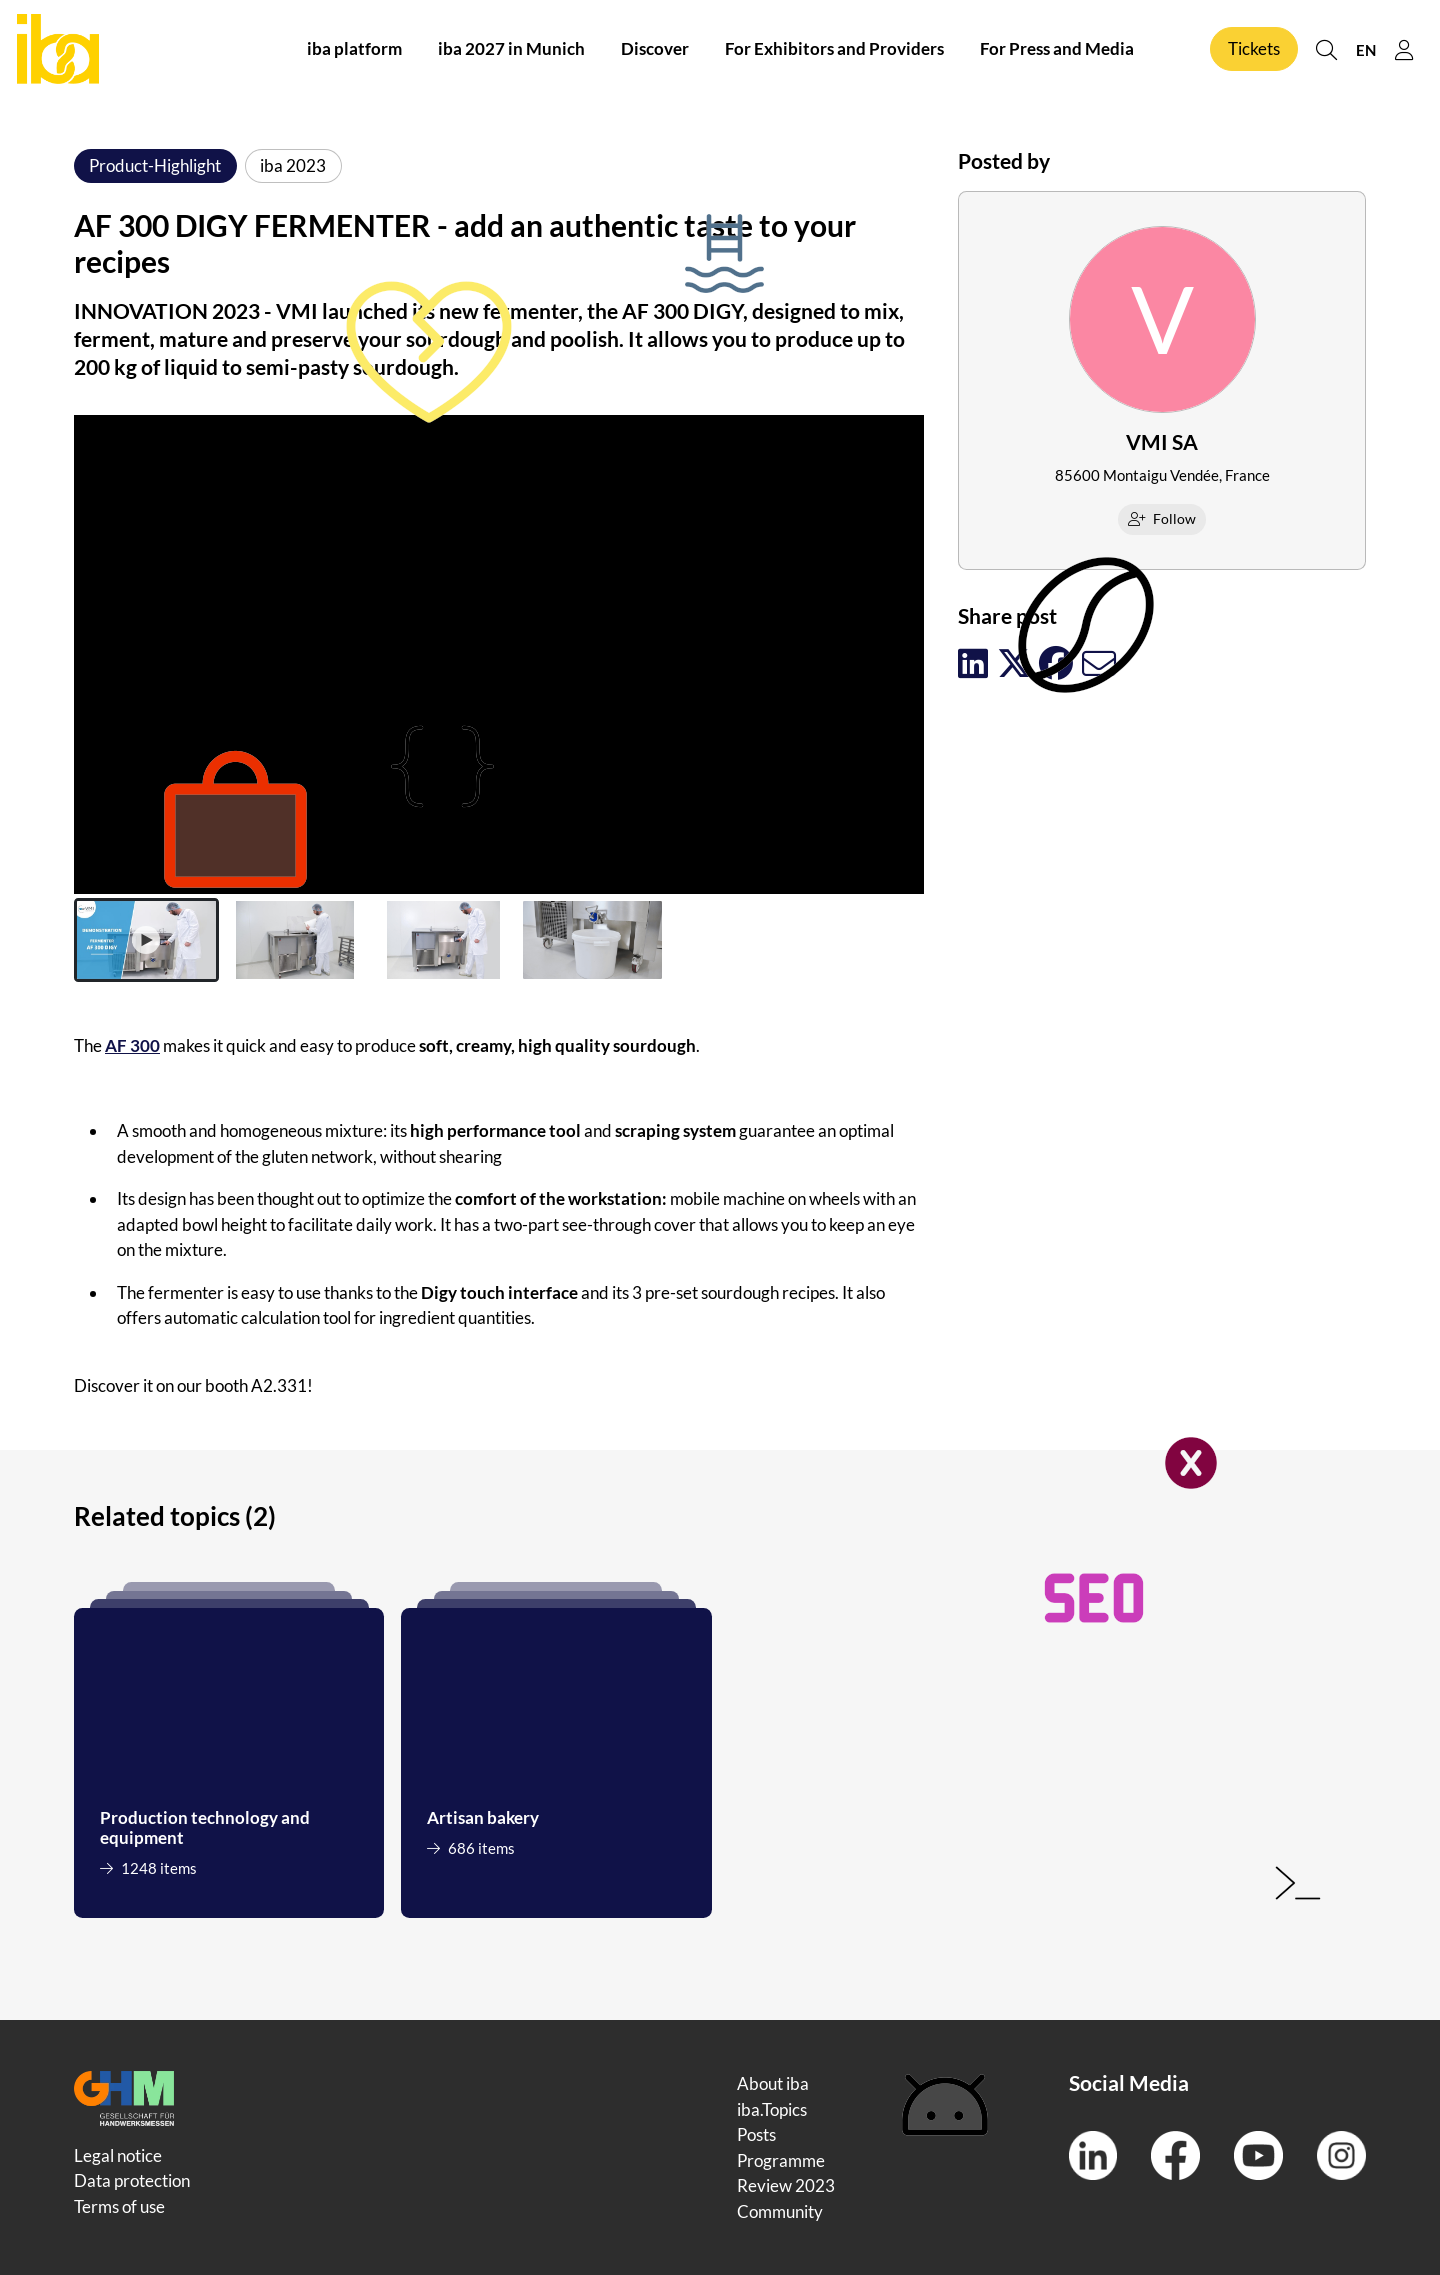  What do you see at coordinates (235, 827) in the screenshot?
I see `view your shopping bag` at bounding box center [235, 827].